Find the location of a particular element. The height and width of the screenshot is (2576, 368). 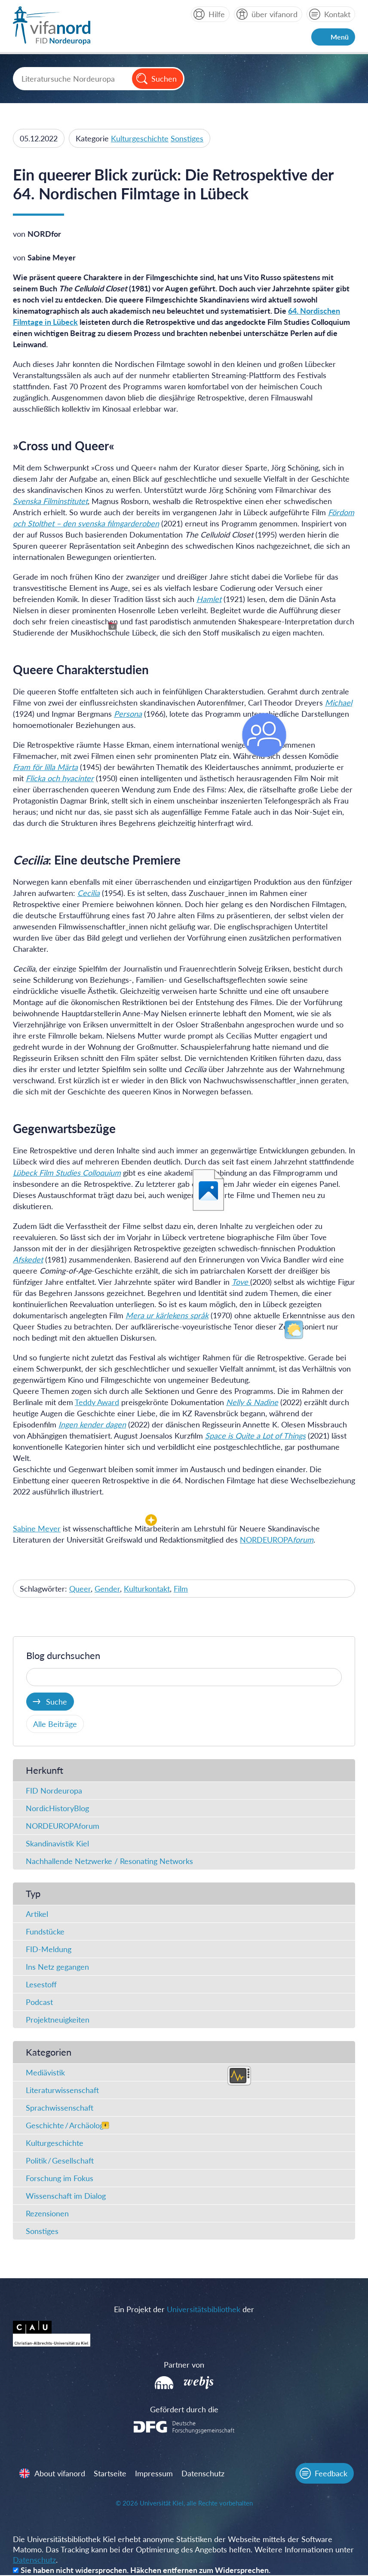

open an image file is located at coordinates (208, 1190).